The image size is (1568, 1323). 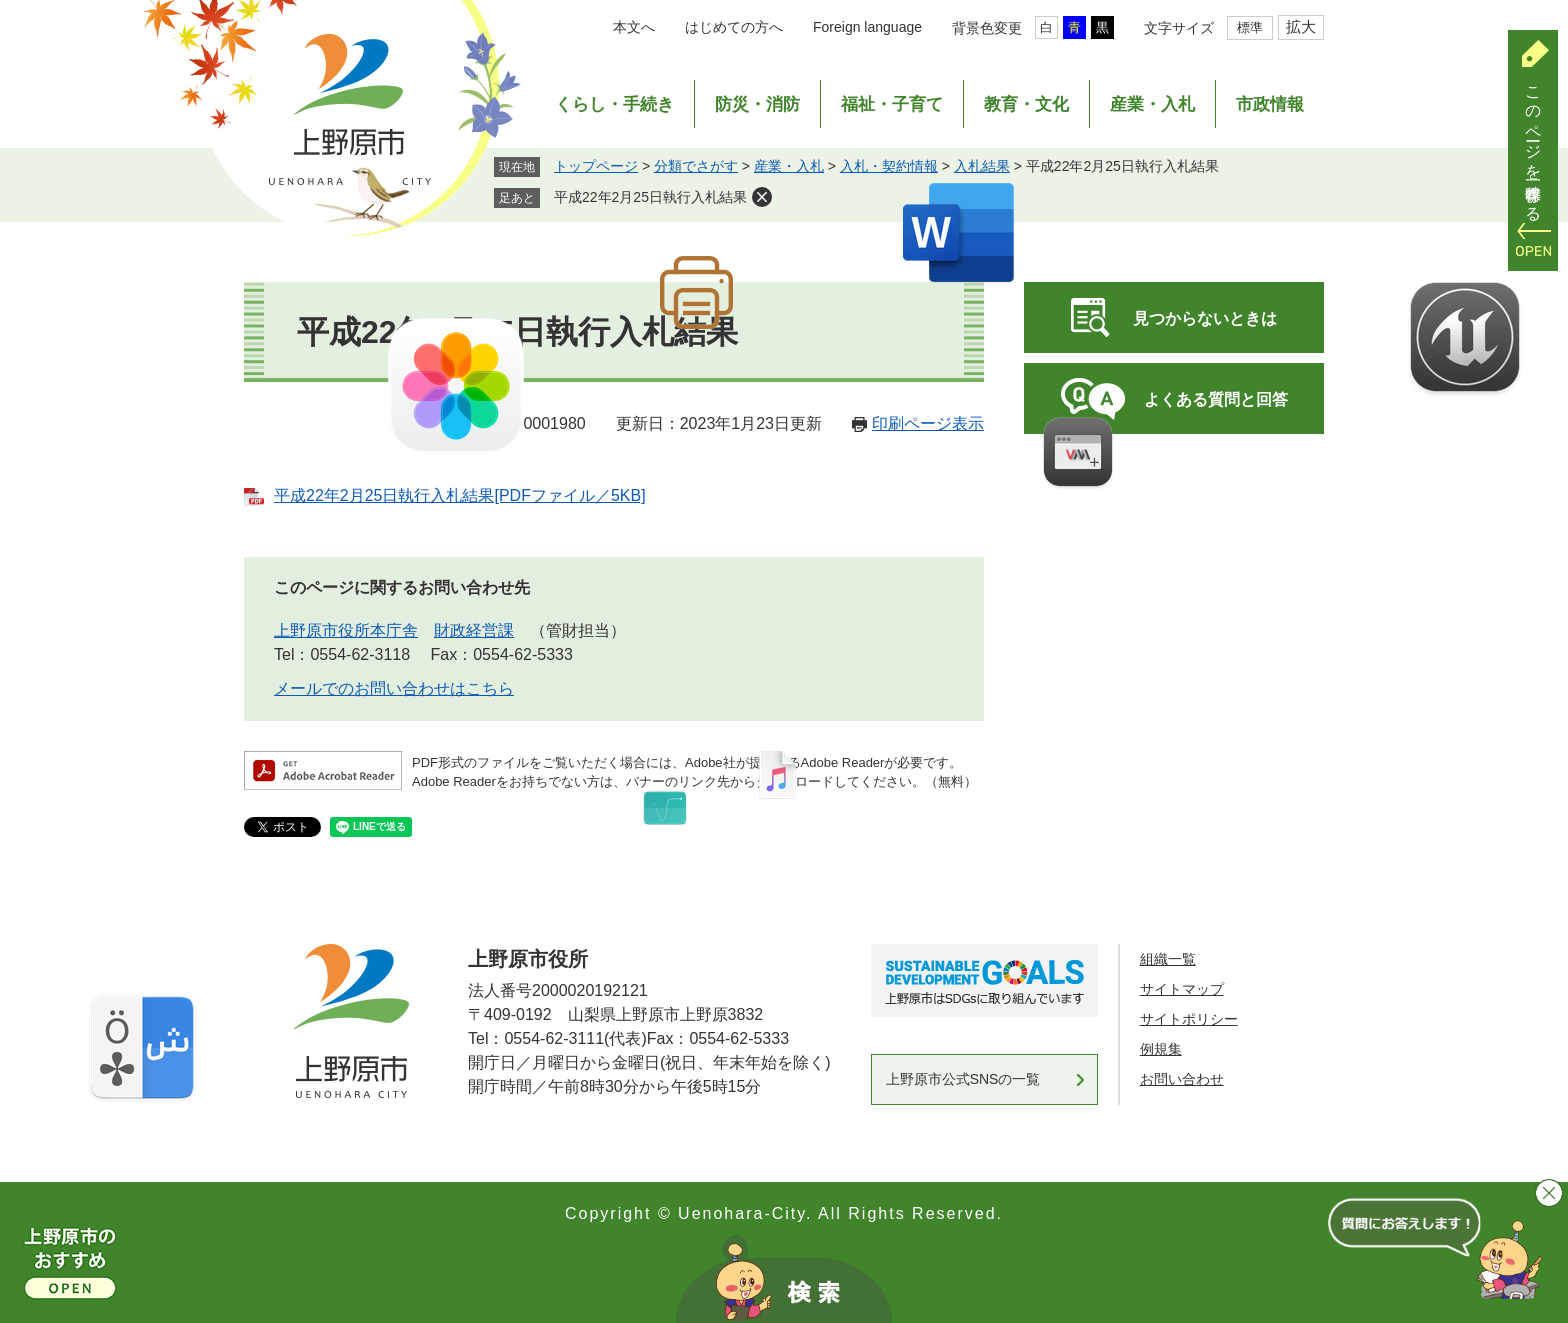 What do you see at coordinates (142, 1047) in the screenshot?
I see `open character map application` at bounding box center [142, 1047].